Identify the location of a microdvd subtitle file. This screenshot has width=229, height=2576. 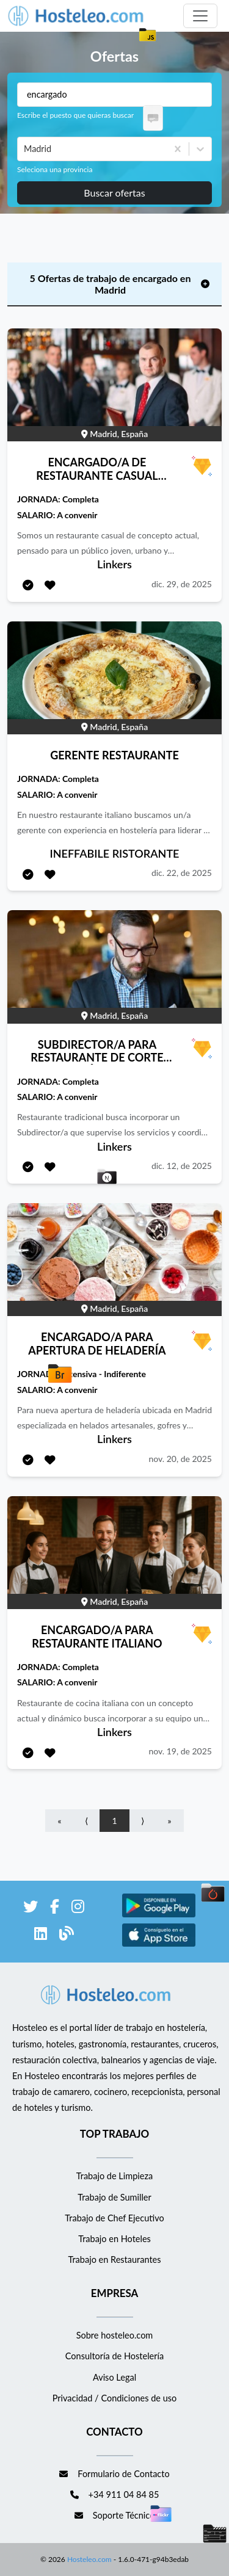
(153, 118).